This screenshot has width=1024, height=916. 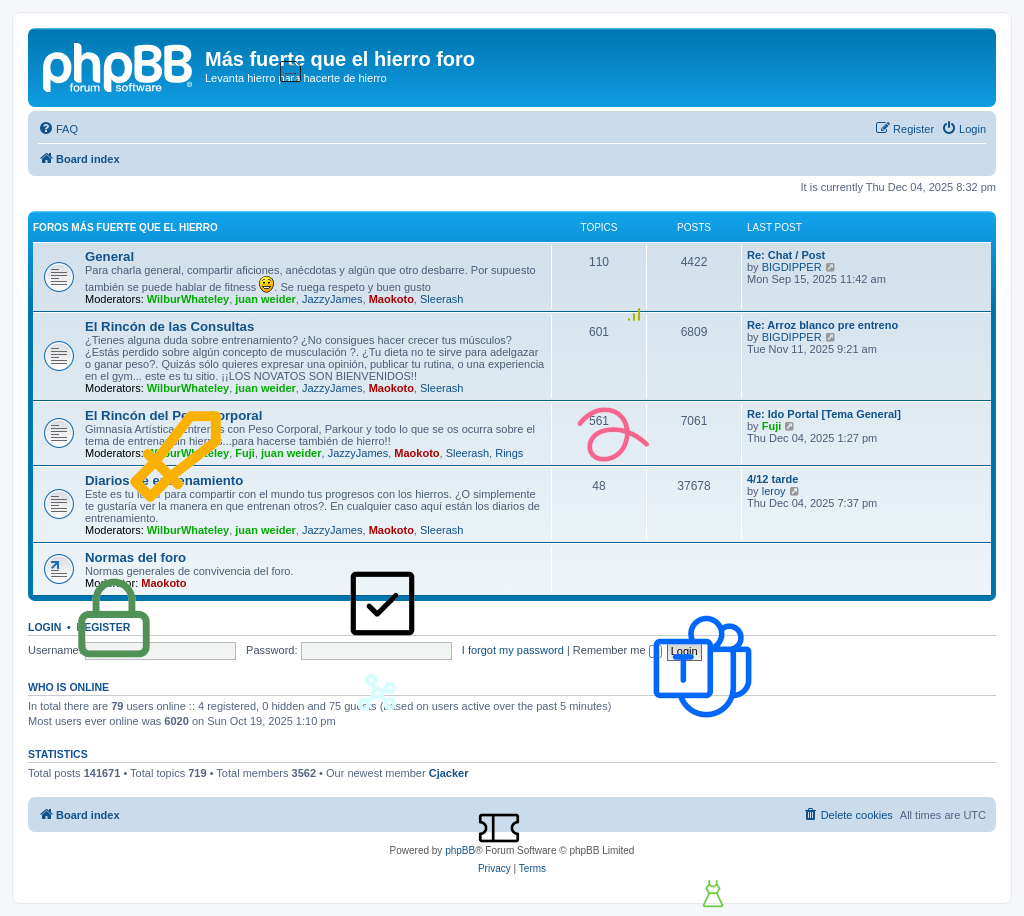 I want to click on toggle freehand drawing or scribble mode, so click(x=609, y=434).